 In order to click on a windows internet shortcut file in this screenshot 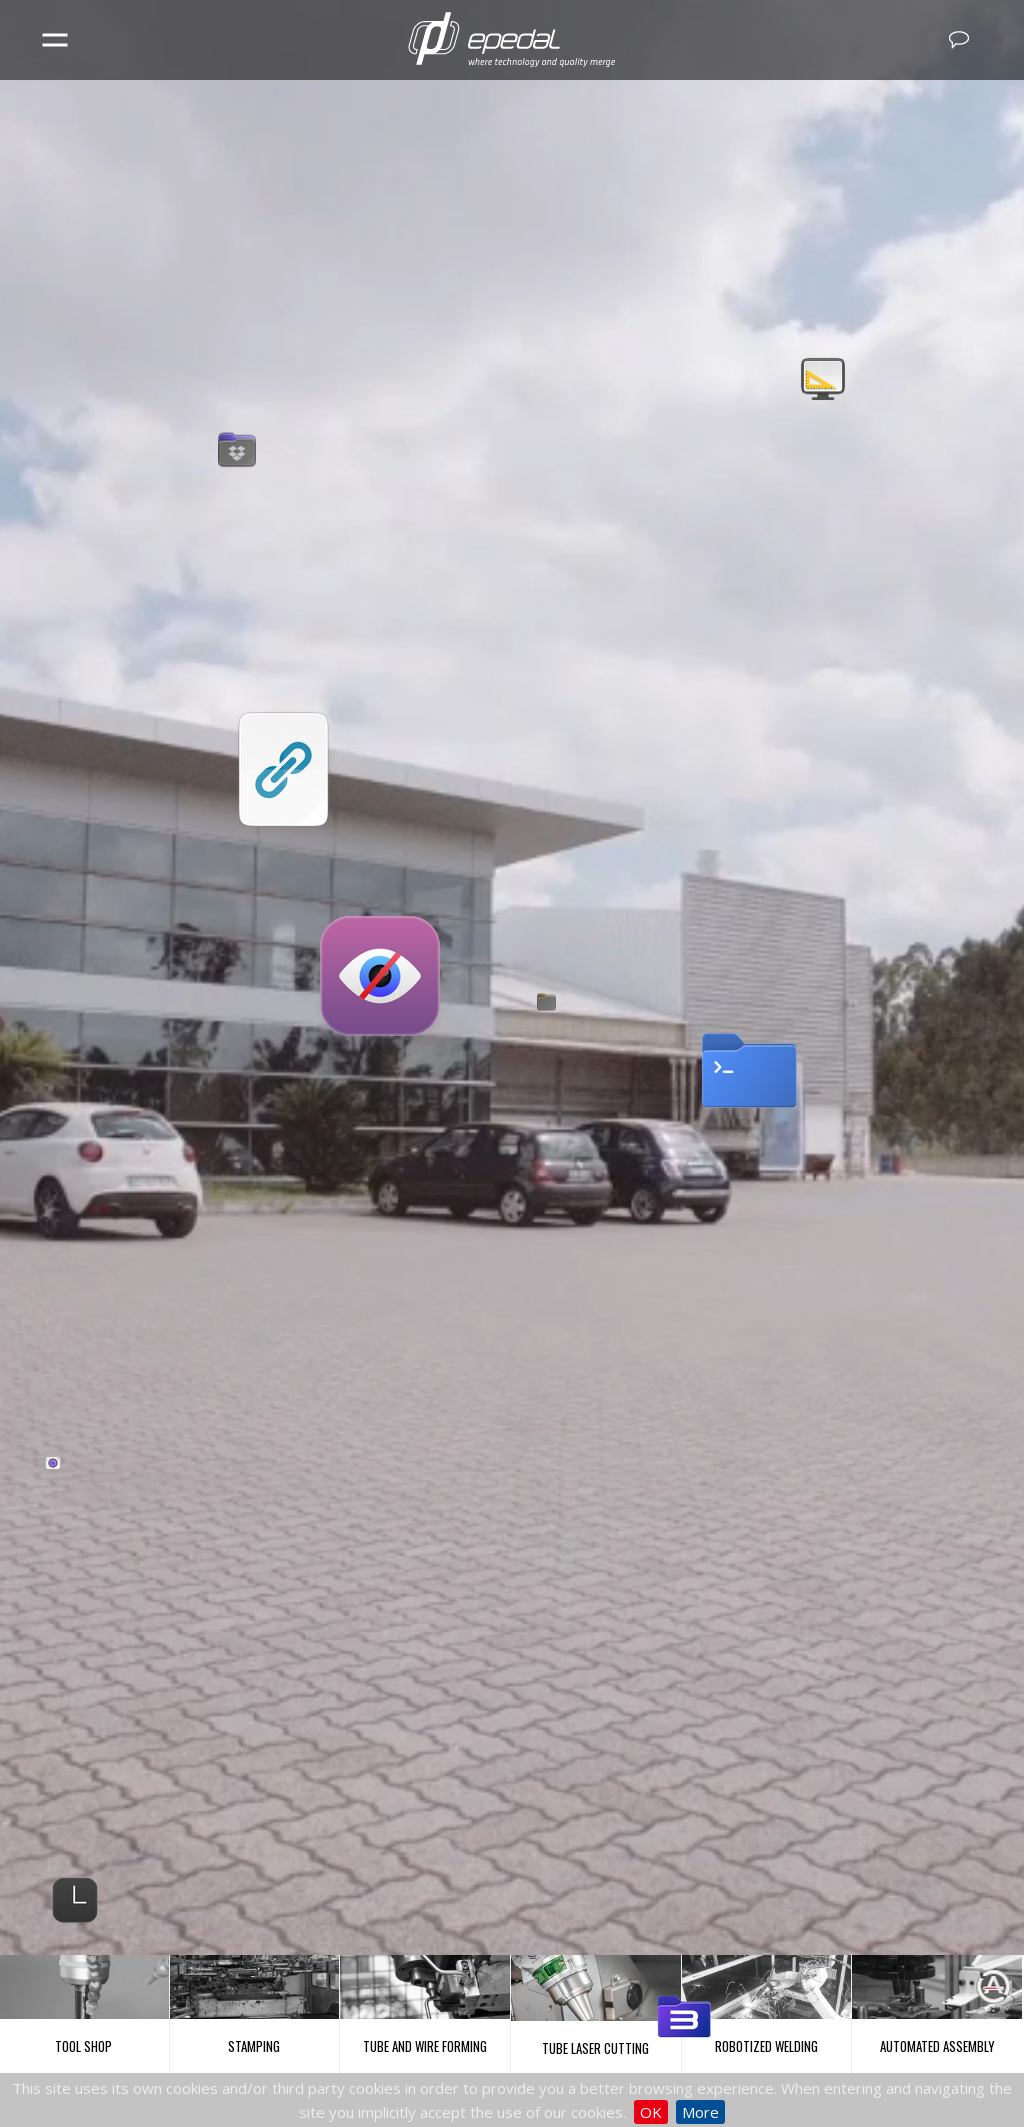, I will do `click(283, 769)`.